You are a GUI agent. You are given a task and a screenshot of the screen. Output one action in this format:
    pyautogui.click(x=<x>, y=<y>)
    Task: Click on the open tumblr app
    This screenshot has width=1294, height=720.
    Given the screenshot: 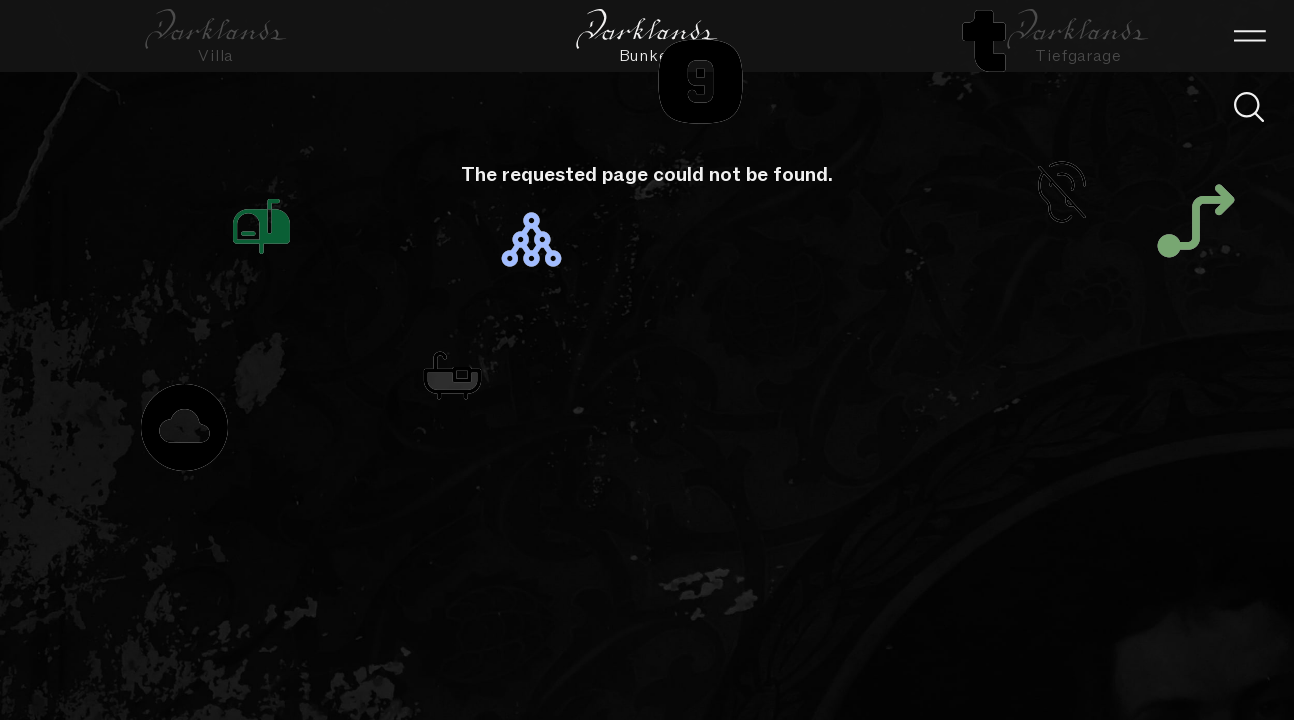 What is the action you would take?
    pyautogui.click(x=984, y=41)
    